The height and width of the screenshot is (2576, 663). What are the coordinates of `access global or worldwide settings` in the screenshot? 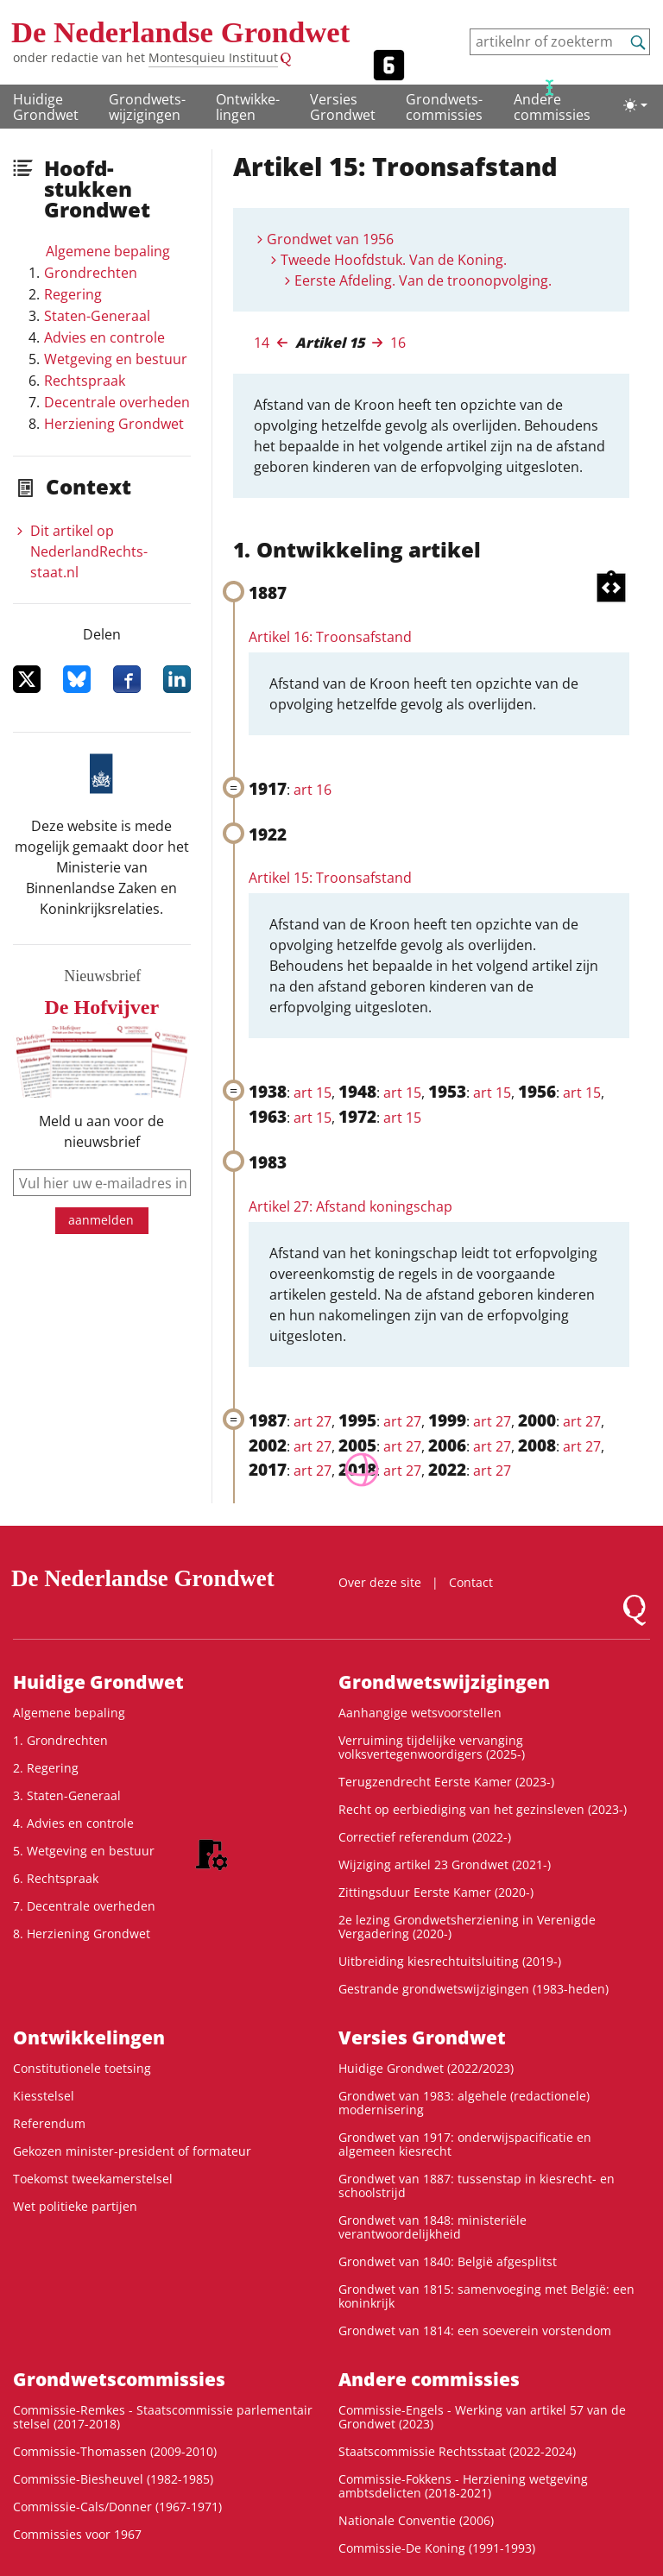 It's located at (362, 1470).